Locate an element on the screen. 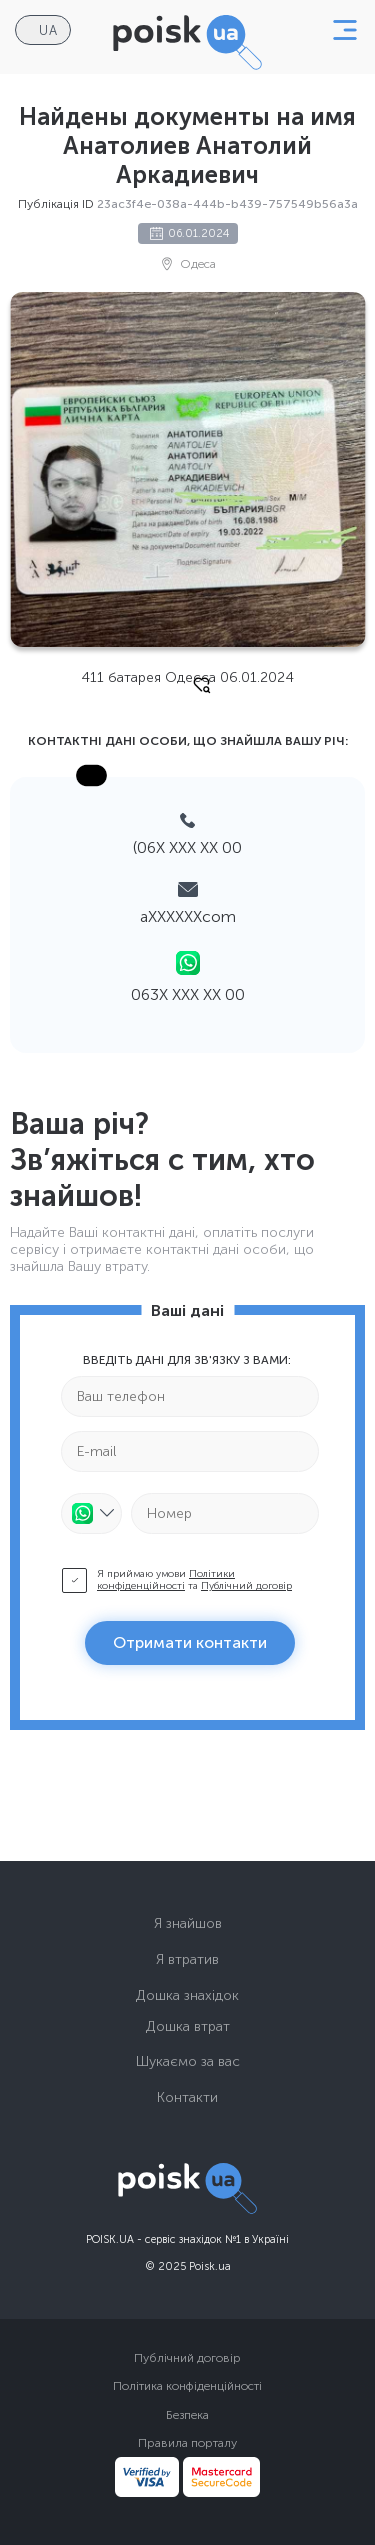 The height and width of the screenshot is (2545, 375). access medication or pharmacy features is located at coordinates (91, 775).